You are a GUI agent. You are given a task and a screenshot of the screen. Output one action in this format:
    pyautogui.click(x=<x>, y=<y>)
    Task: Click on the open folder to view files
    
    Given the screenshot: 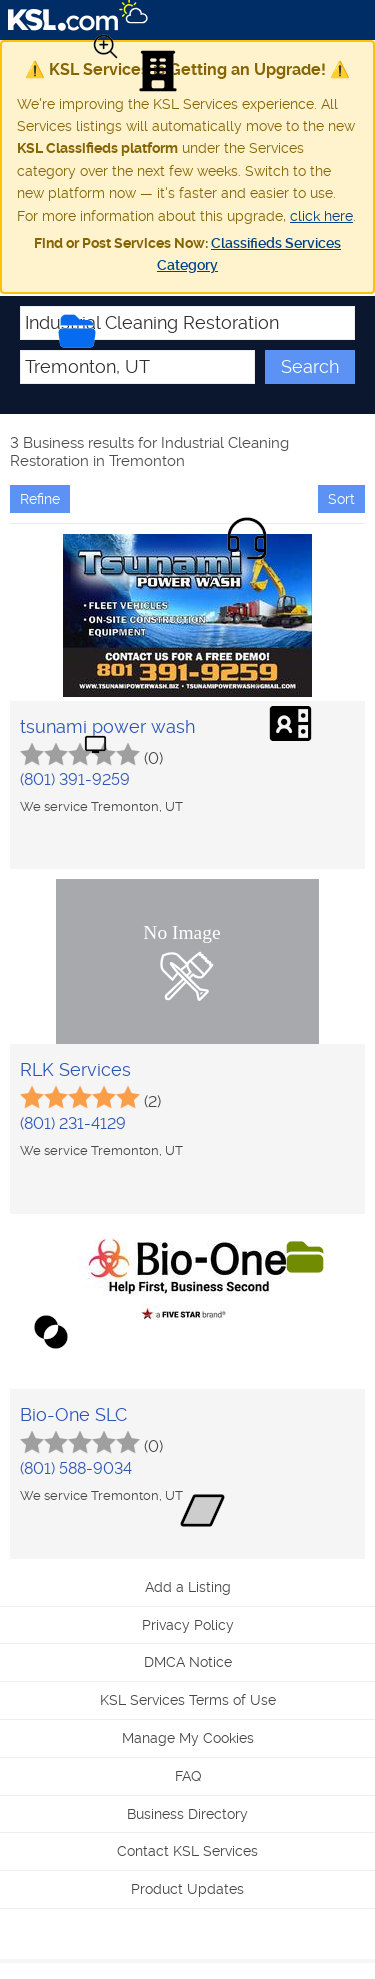 What is the action you would take?
    pyautogui.click(x=305, y=1257)
    